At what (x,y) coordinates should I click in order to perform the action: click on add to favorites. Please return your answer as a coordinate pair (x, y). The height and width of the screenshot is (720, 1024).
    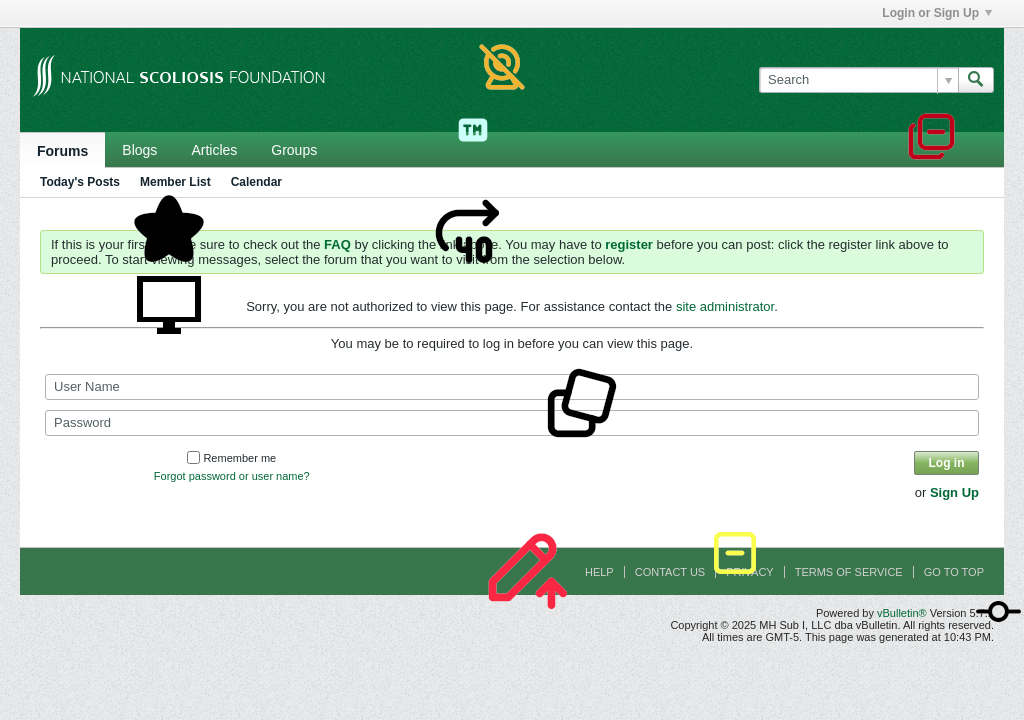
    Looking at the image, I should click on (169, 230).